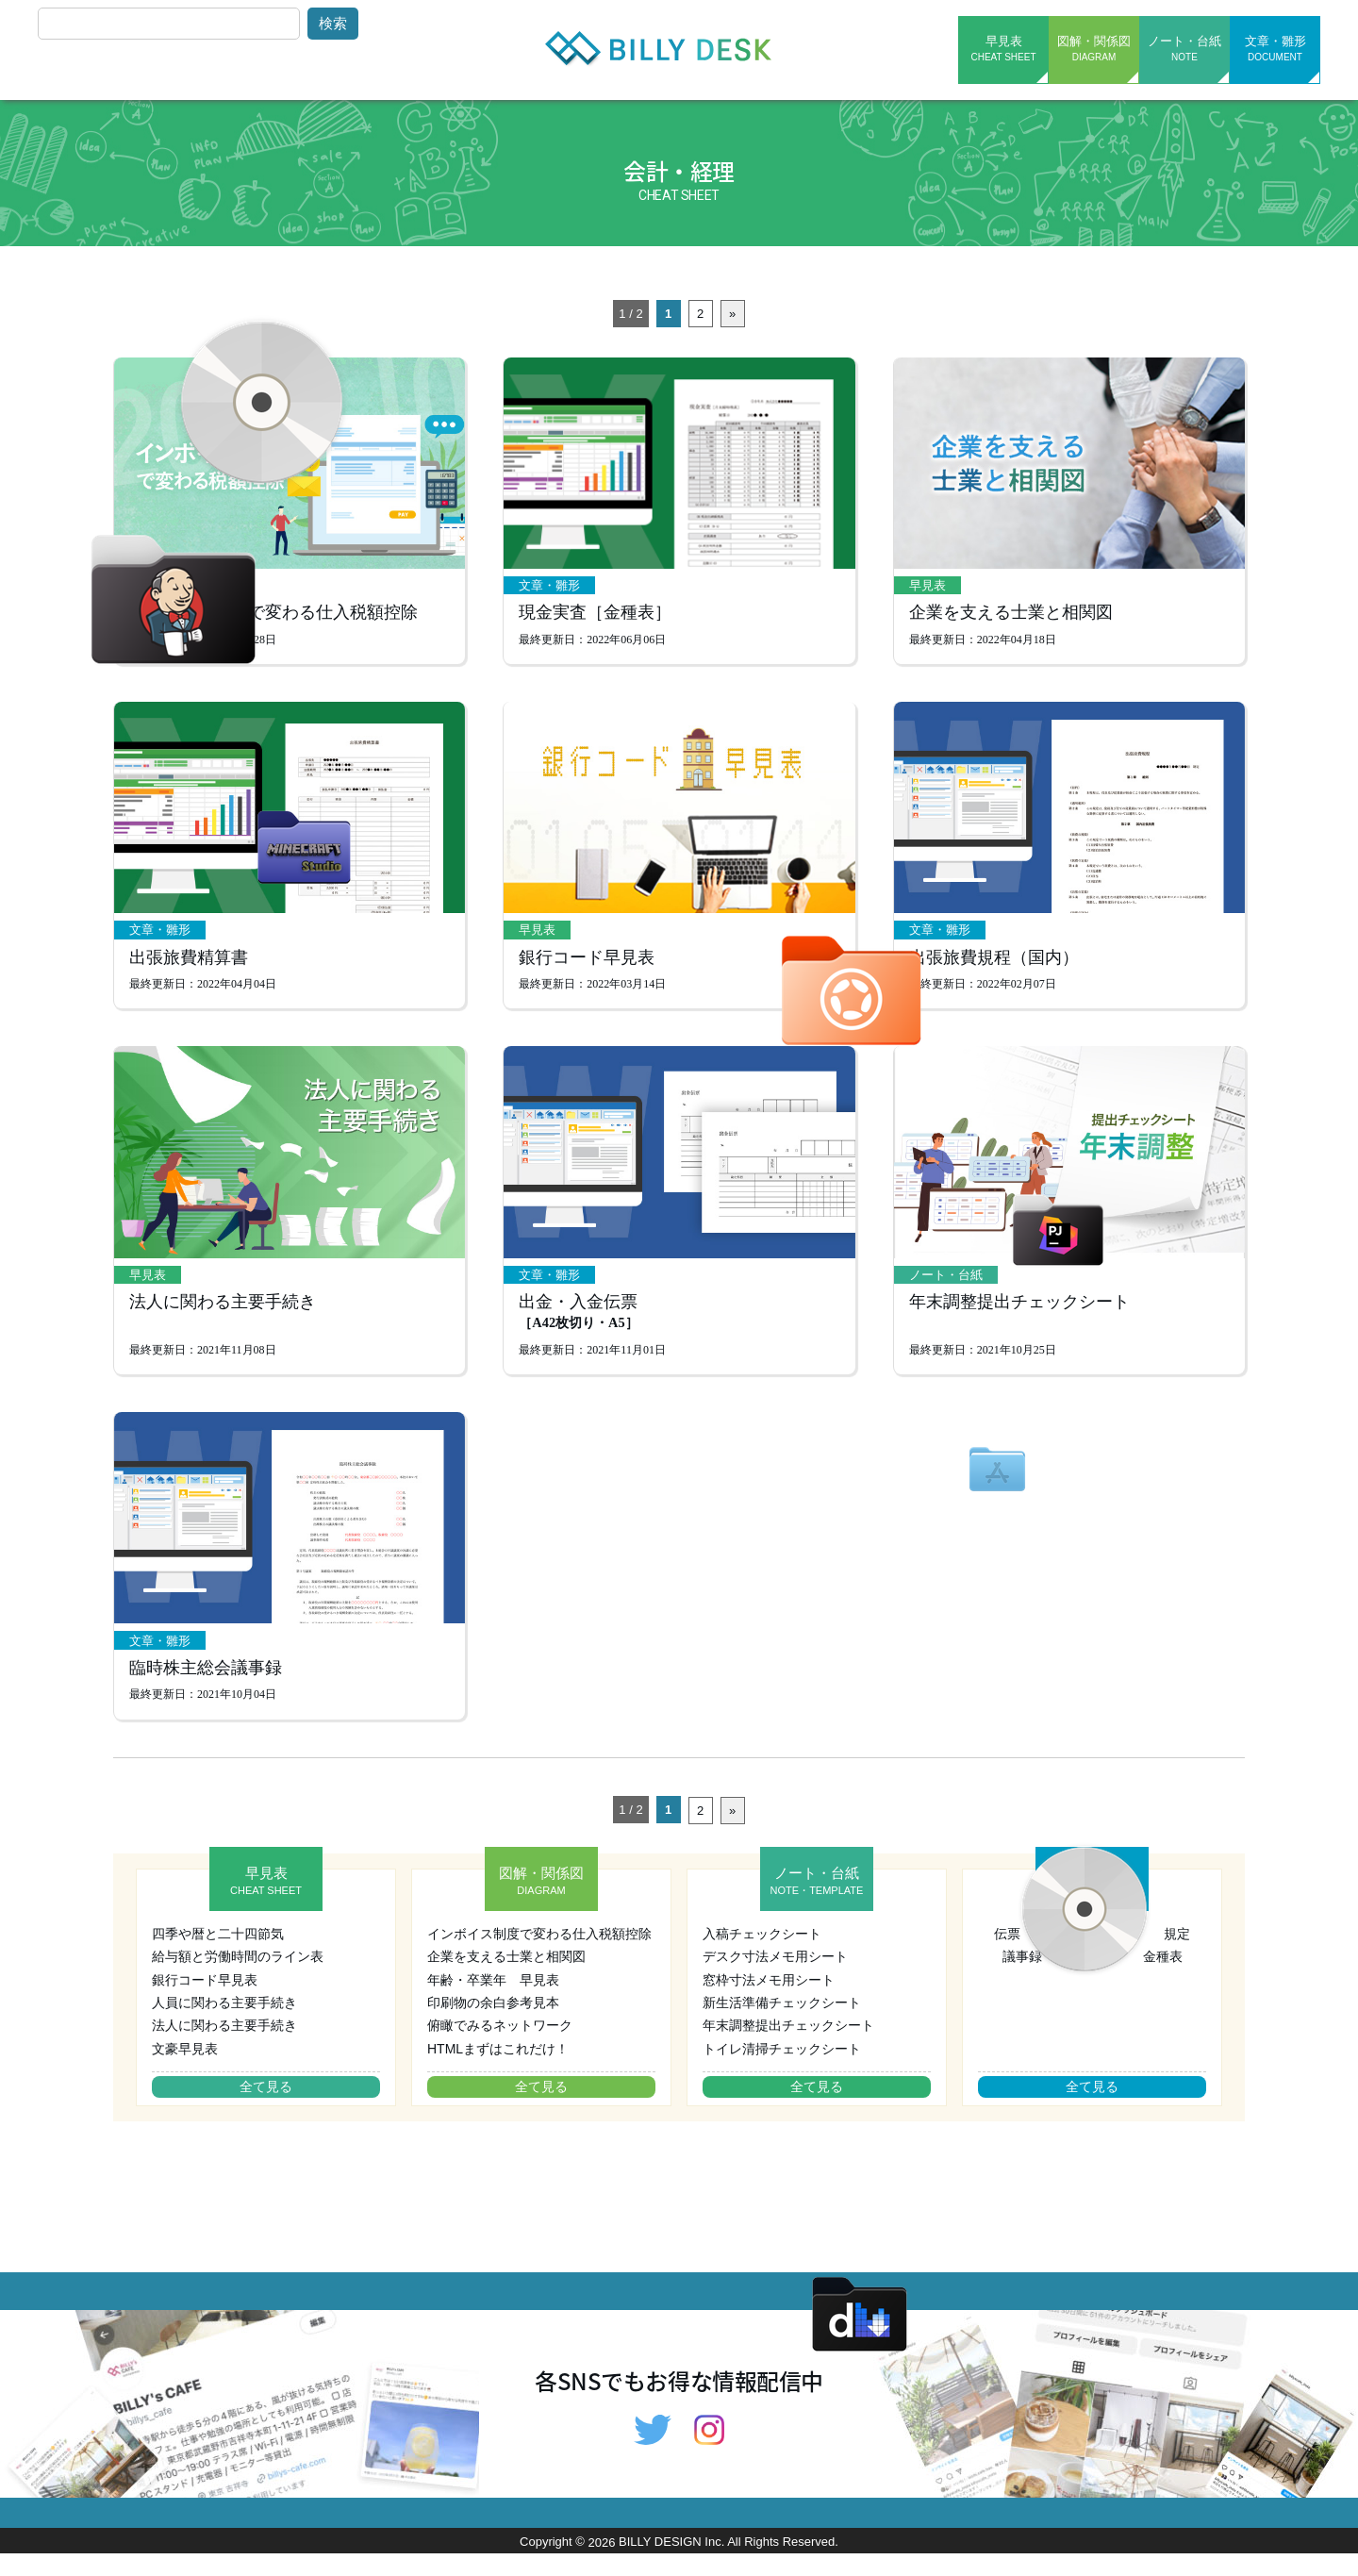 The width and height of the screenshot is (1358, 2576). I want to click on open deemix music downloads folder, so click(859, 2317).